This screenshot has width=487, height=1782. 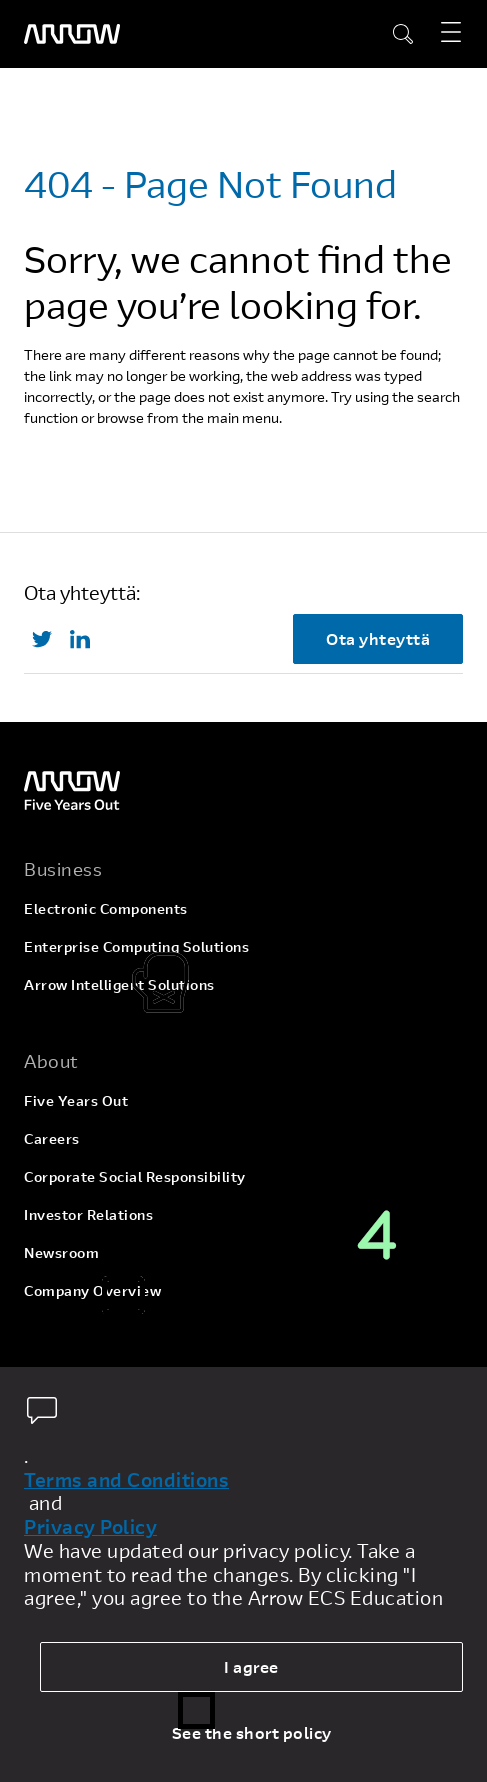 What do you see at coordinates (161, 983) in the screenshot?
I see `access boxing or combat sports content` at bounding box center [161, 983].